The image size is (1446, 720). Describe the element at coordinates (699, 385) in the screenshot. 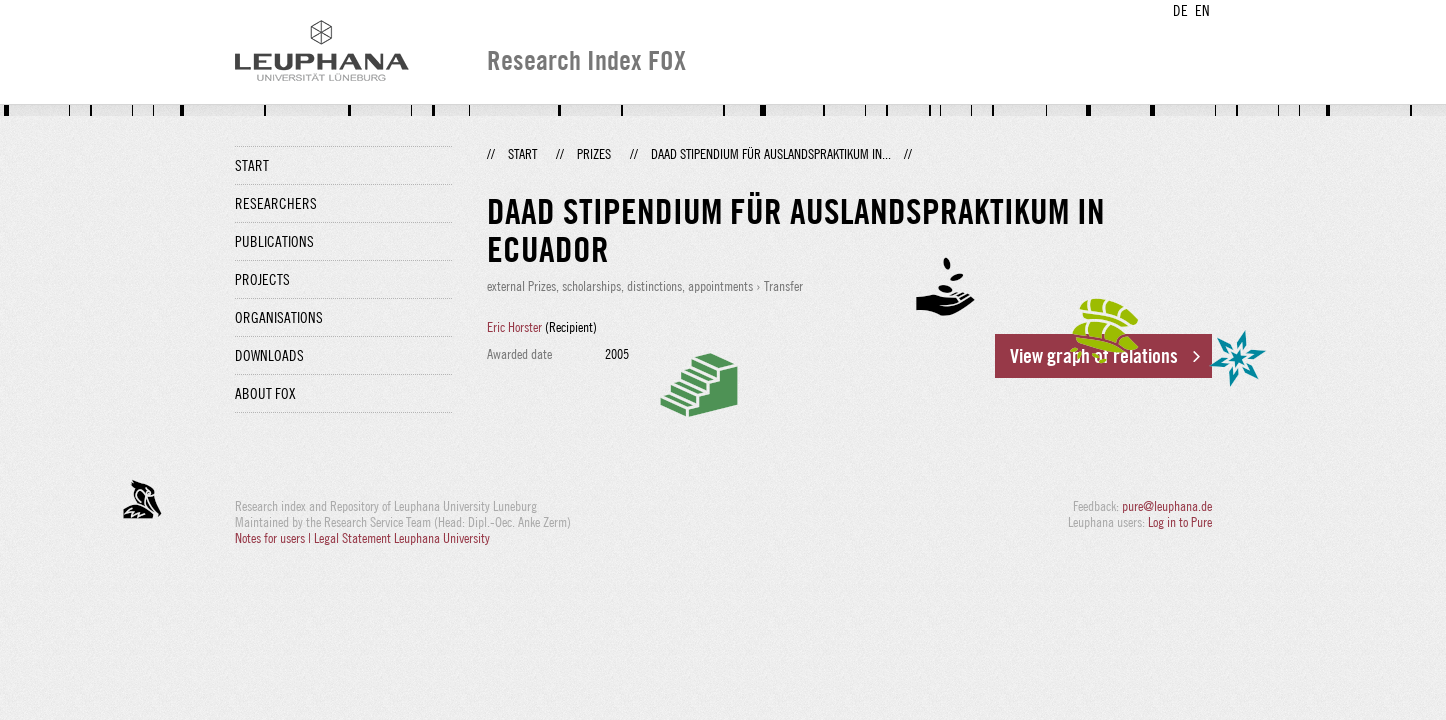

I see `navigate between levels or floors` at that location.